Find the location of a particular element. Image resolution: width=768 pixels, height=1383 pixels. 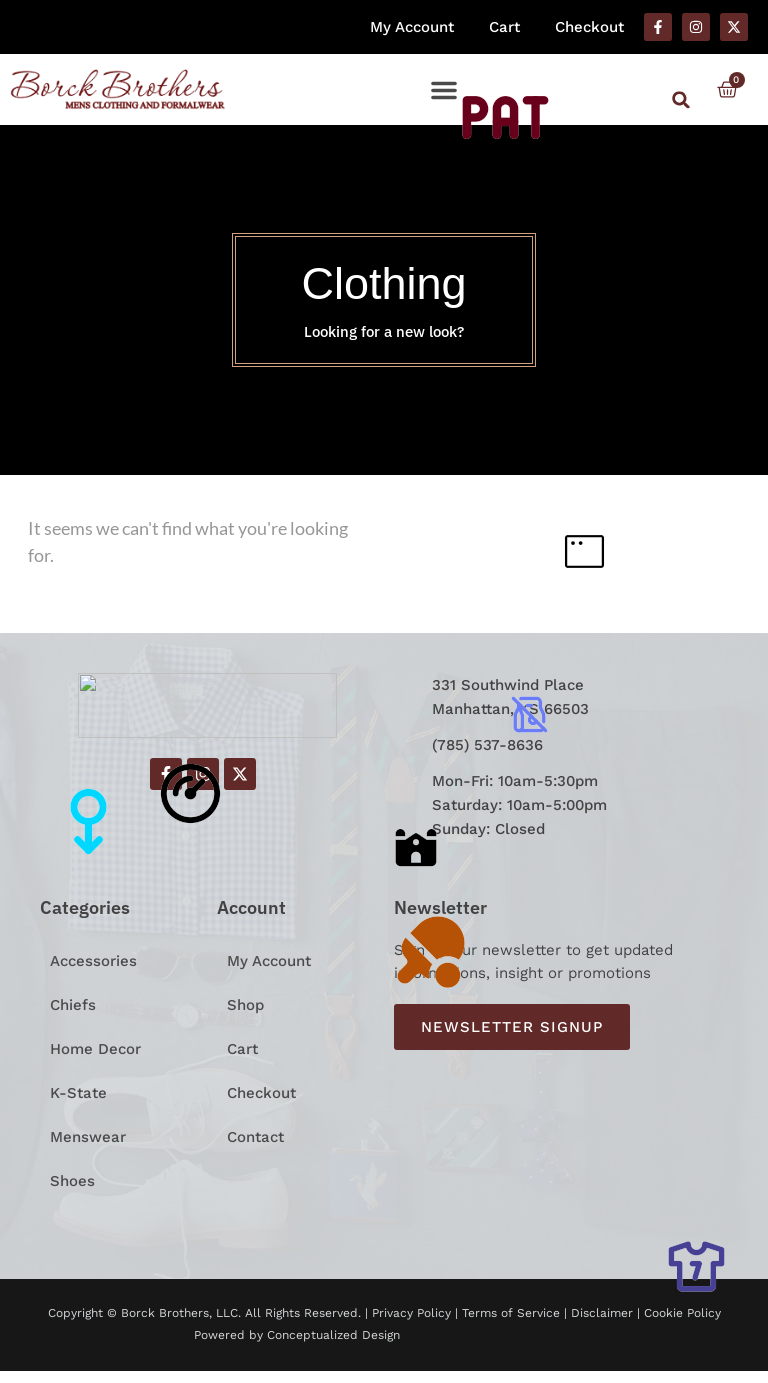

view performance metrics or speed is located at coordinates (190, 793).